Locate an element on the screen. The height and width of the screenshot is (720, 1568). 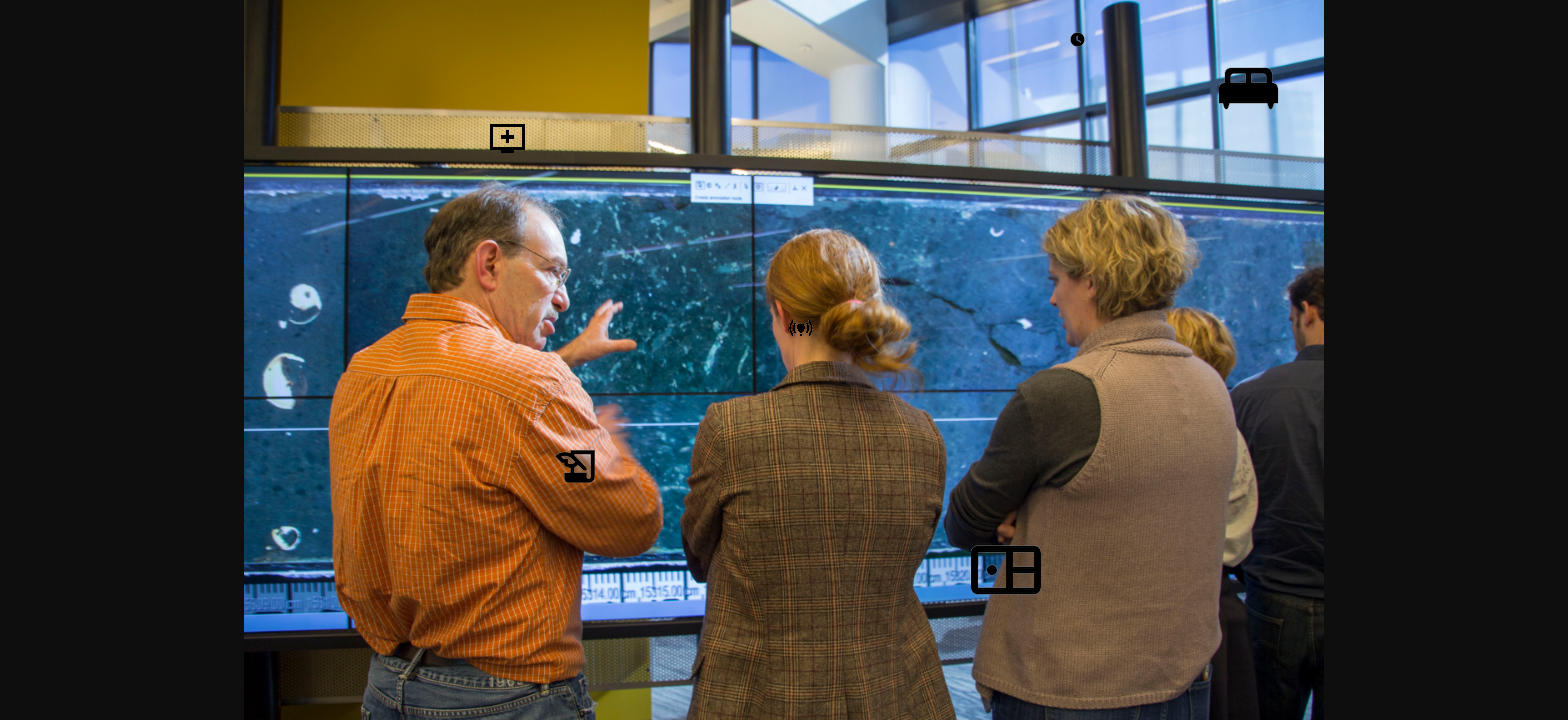
view hotel room or accommodation options is located at coordinates (1248, 88).